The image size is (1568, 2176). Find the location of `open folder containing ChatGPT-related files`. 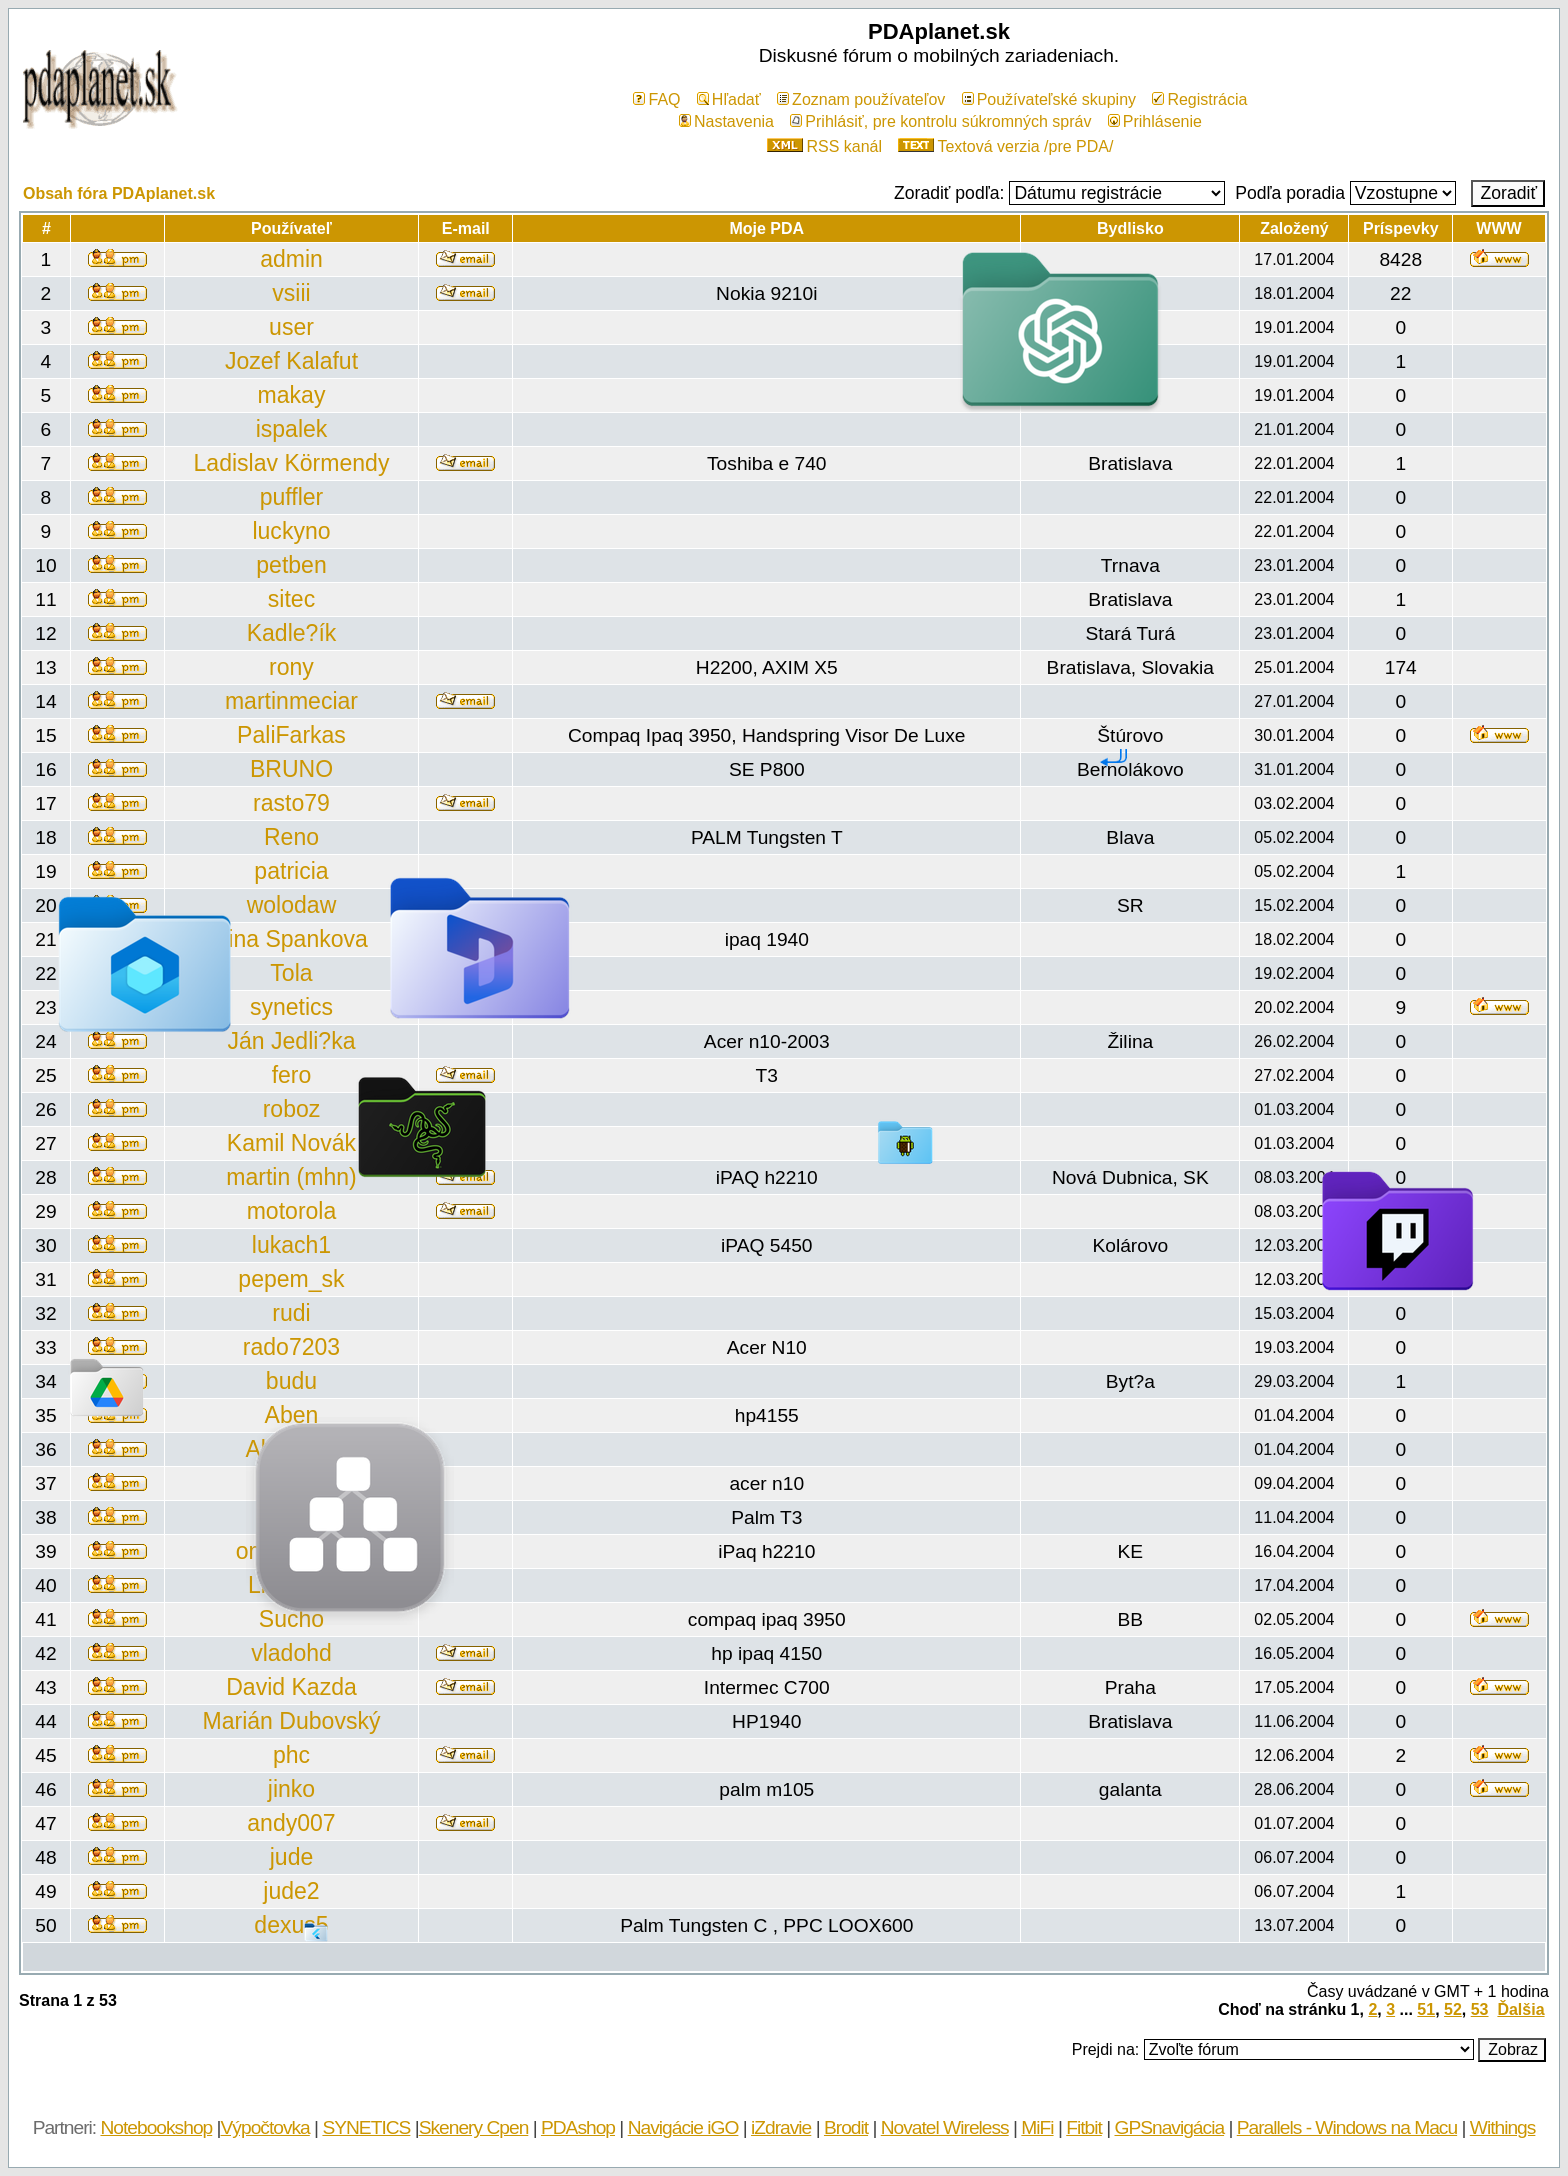

open folder containing ChatGPT-related files is located at coordinates (1059, 334).